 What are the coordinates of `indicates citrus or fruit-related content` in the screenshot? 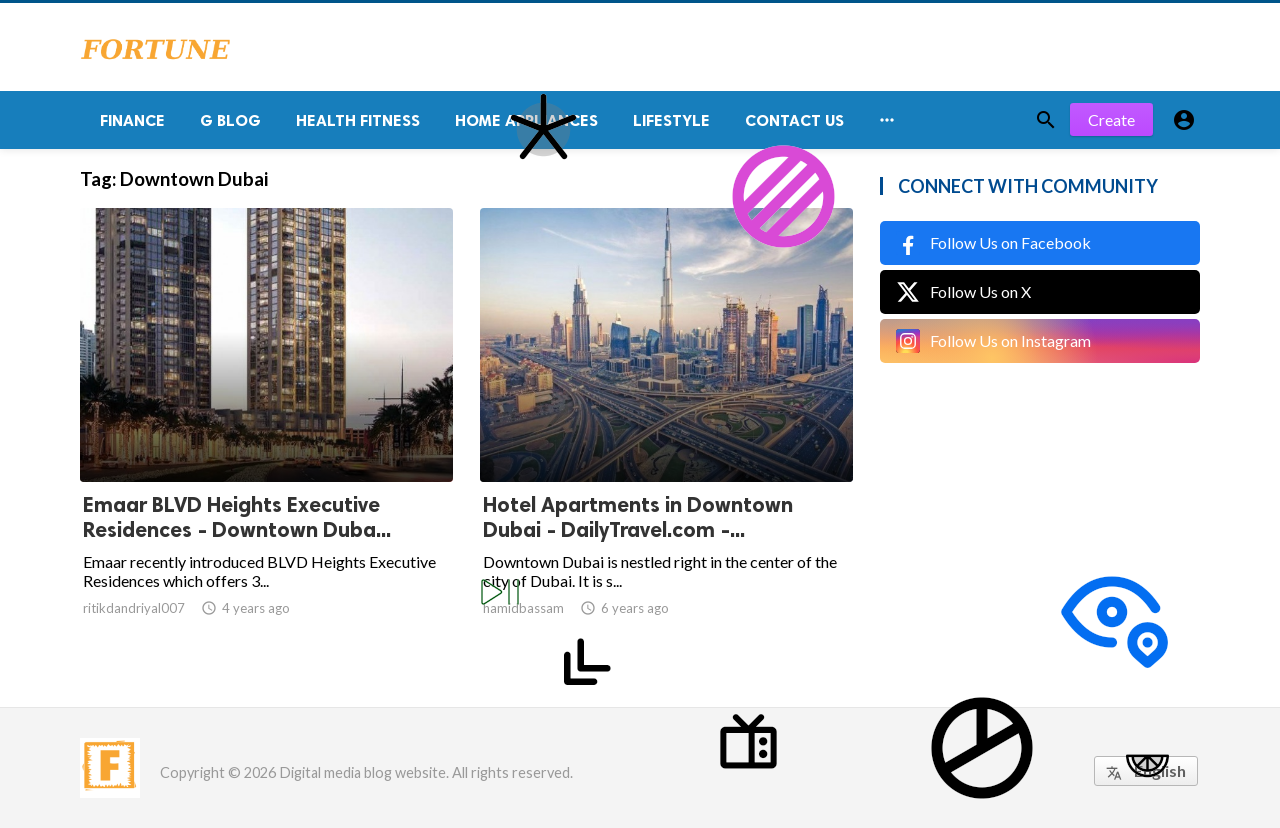 It's located at (1147, 762).